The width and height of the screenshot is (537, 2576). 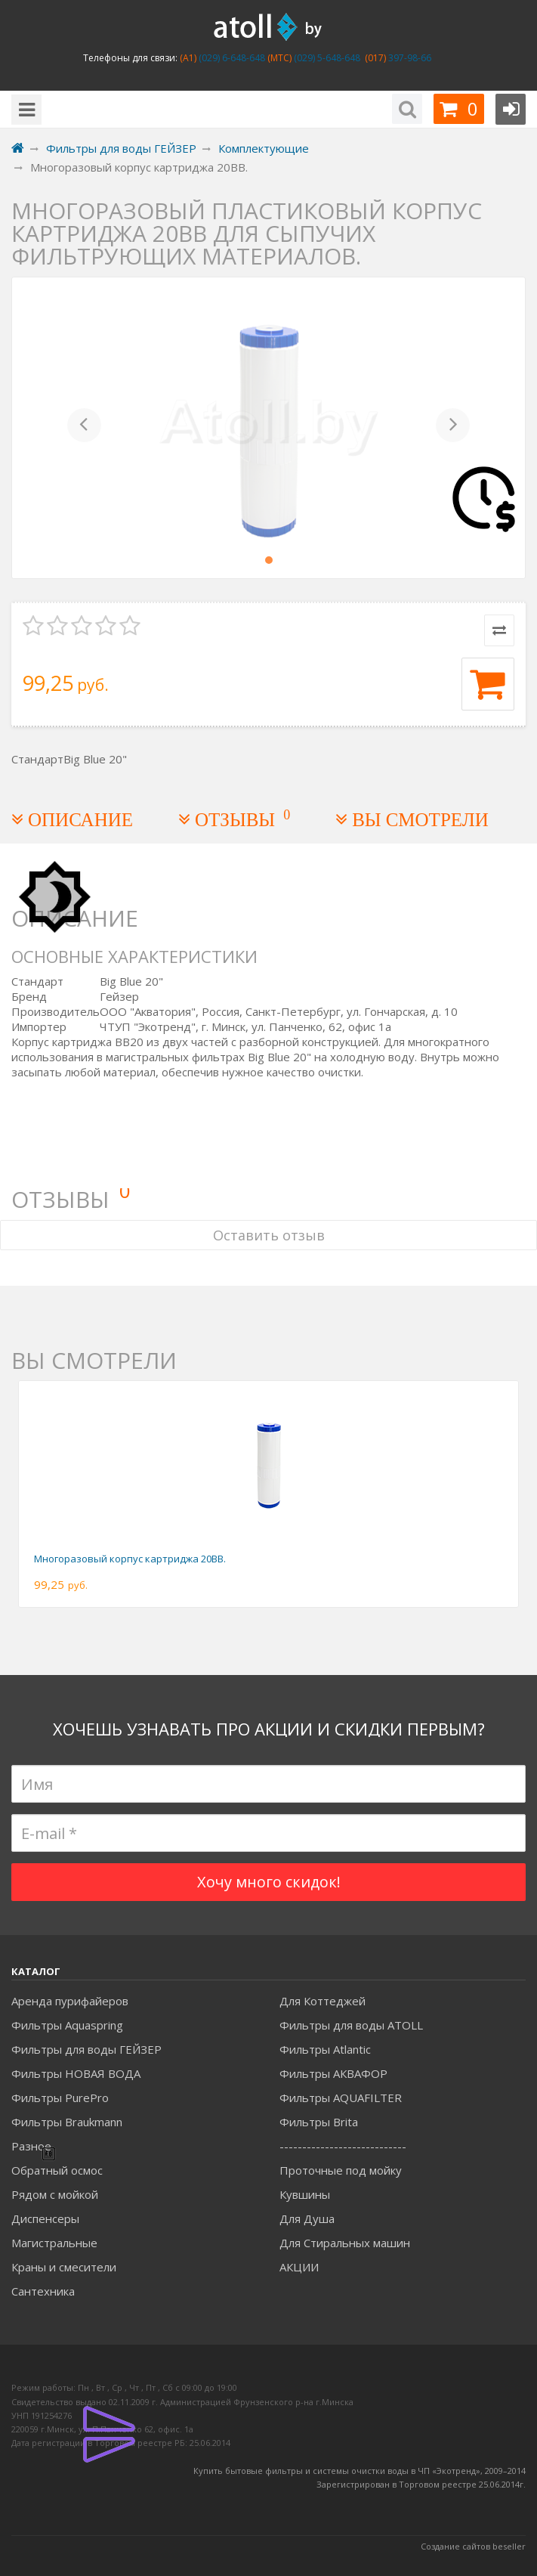 What do you see at coordinates (106, 2434) in the screenshot?
I see `flip image vertically` at bounding box center [106, 2434].